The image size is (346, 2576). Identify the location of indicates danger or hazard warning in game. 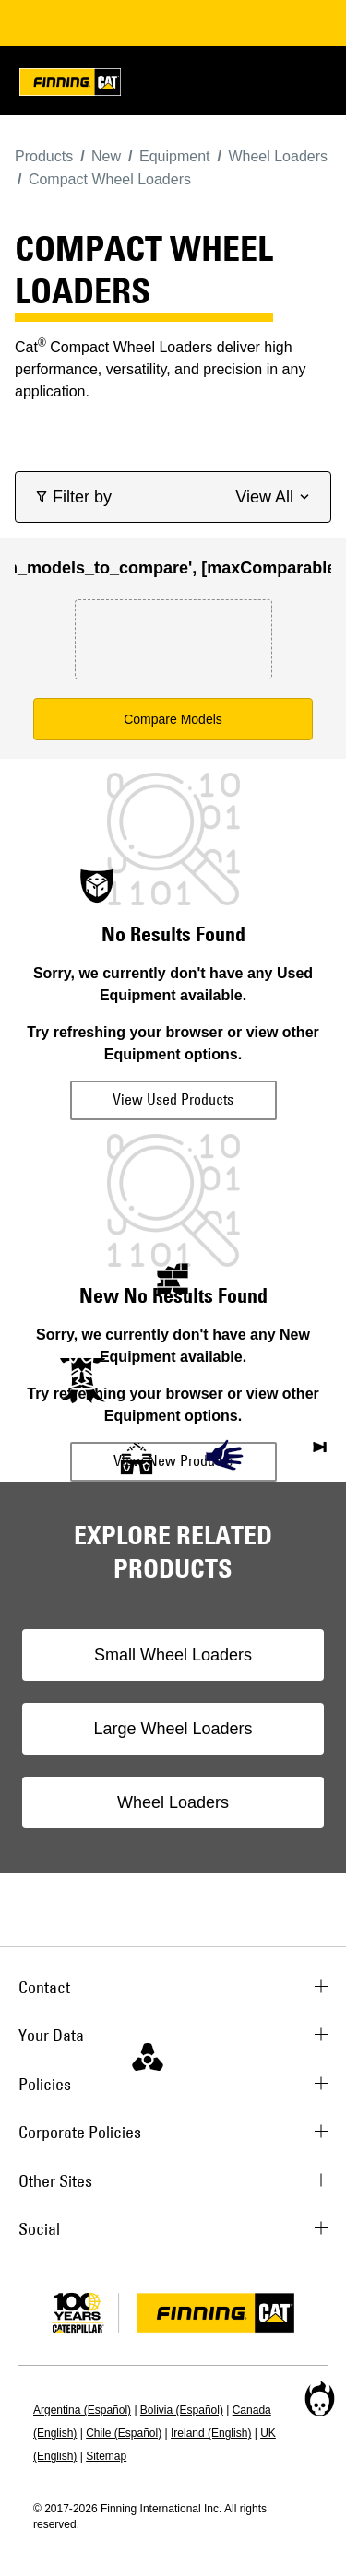
(319, 2398).